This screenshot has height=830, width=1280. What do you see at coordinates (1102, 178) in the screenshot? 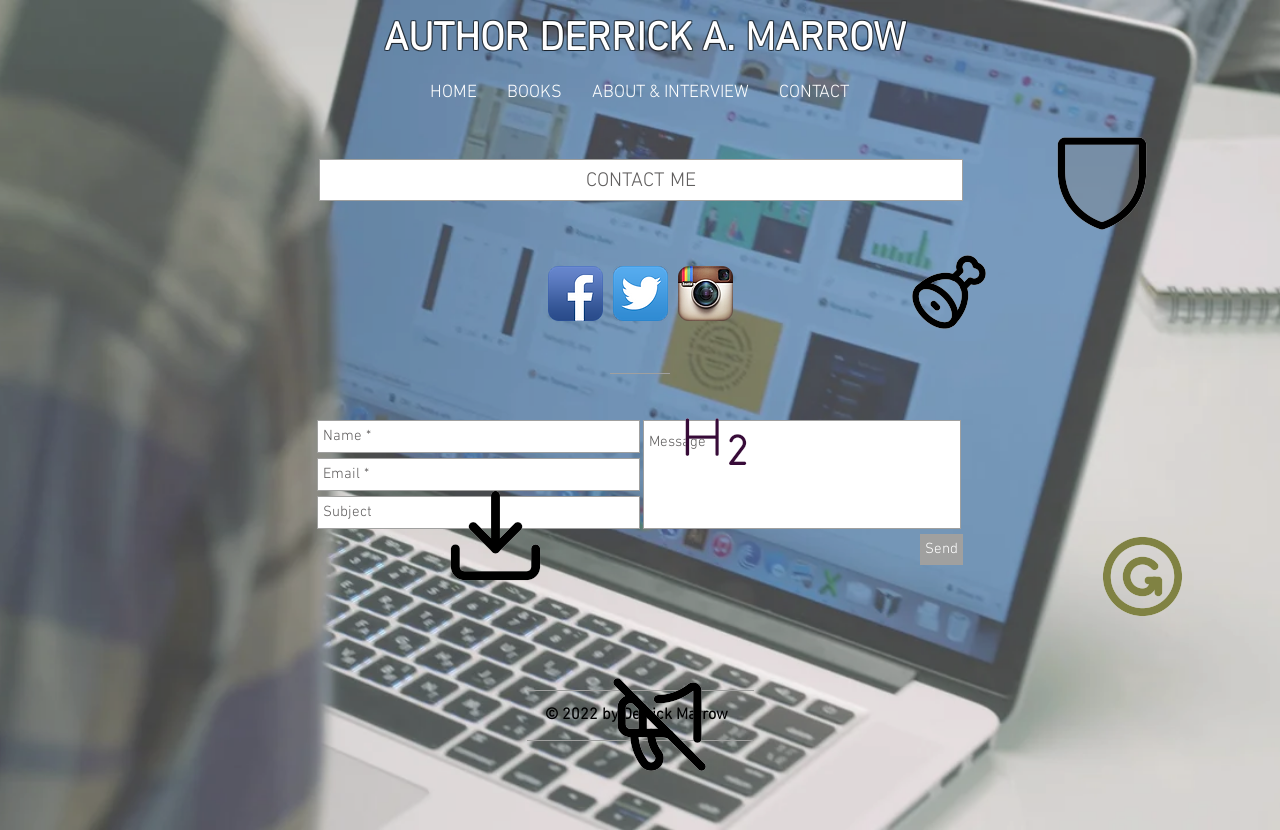
I see `access security or privacy settings` at bounding box center [1102, 178].